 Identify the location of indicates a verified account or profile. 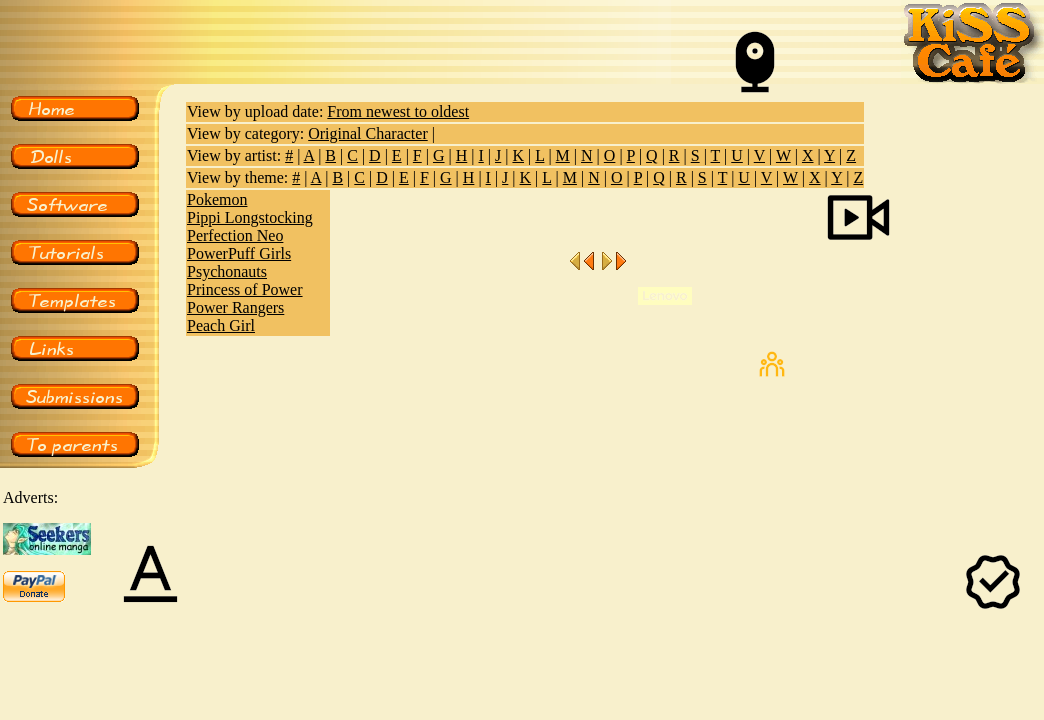
(993, 582).